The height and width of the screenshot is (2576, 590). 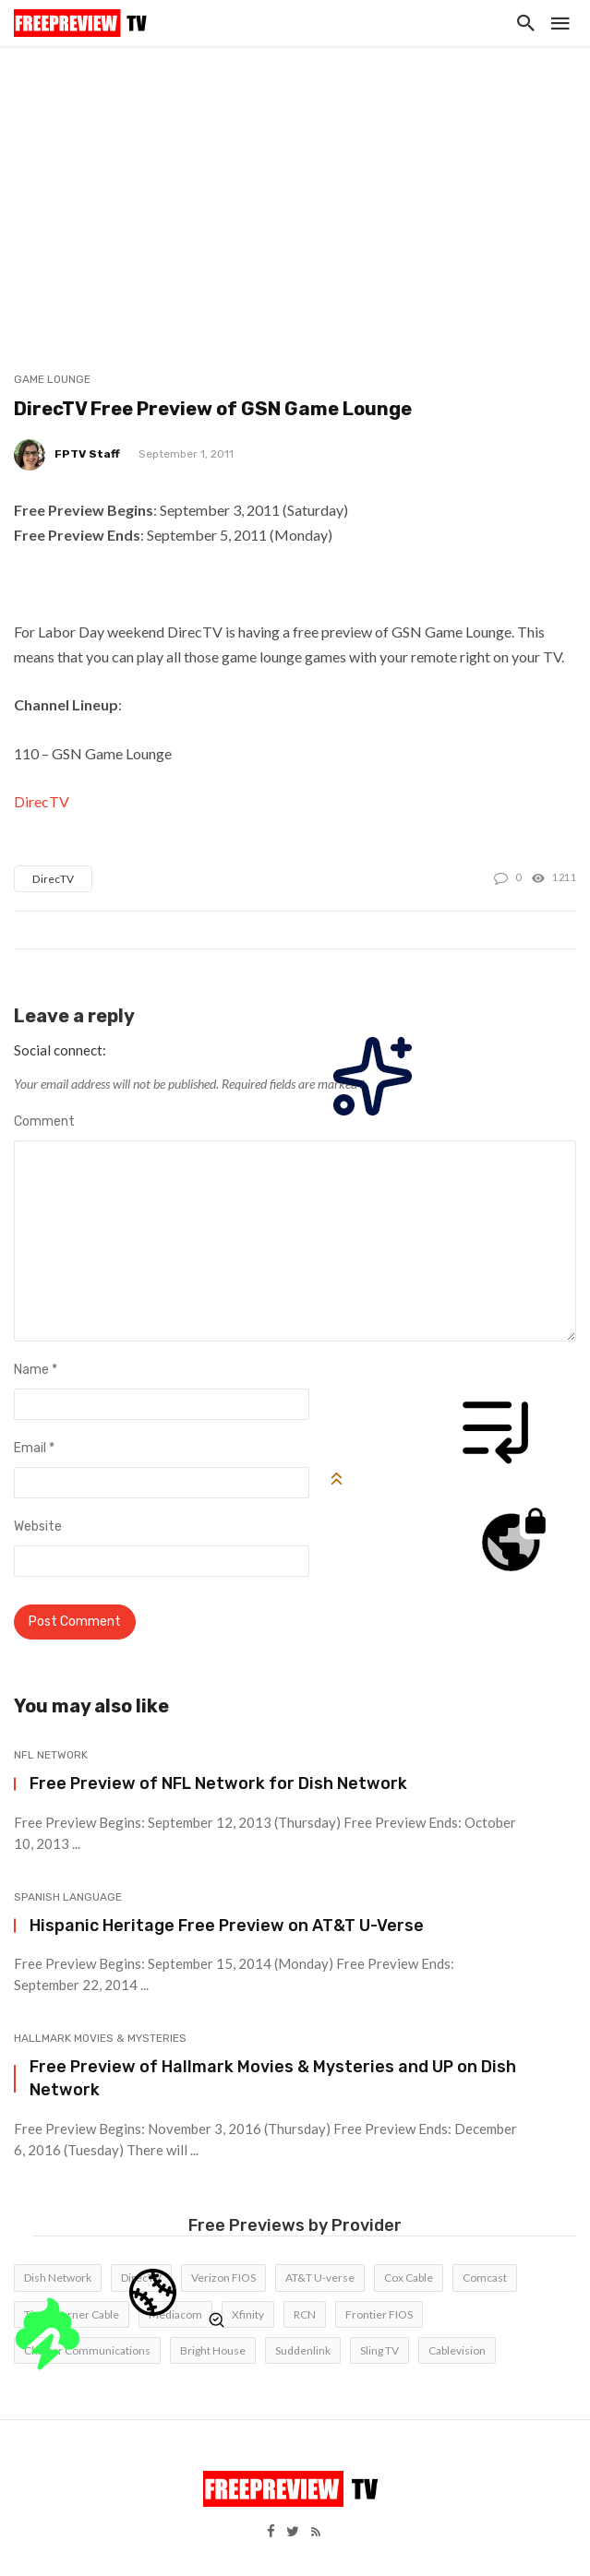 I want to click on indicates a system error or crash, so click(x=47, y=2333).